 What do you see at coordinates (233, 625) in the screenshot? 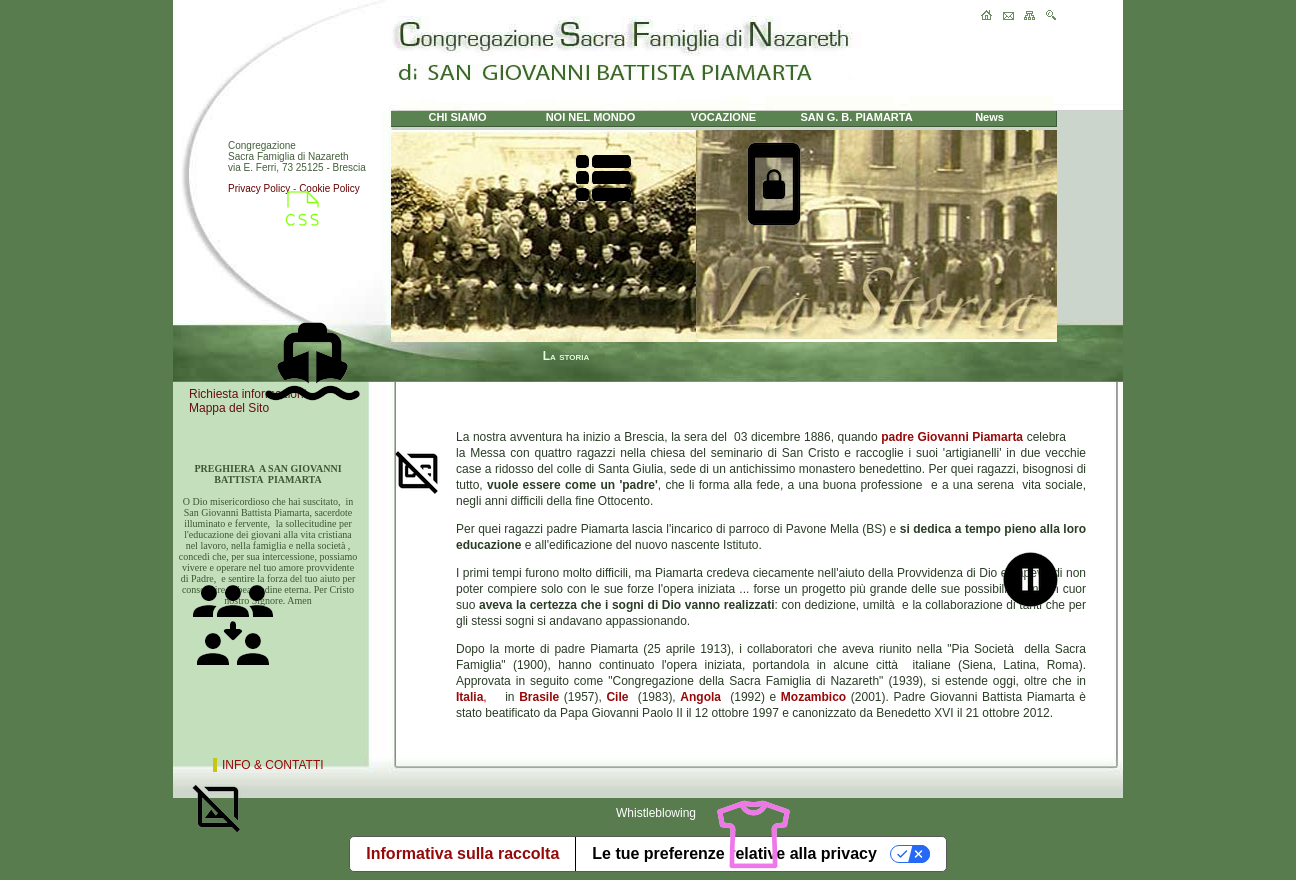
I see `reduce maximum occupancy or group size` at bounding box center [233, 625].